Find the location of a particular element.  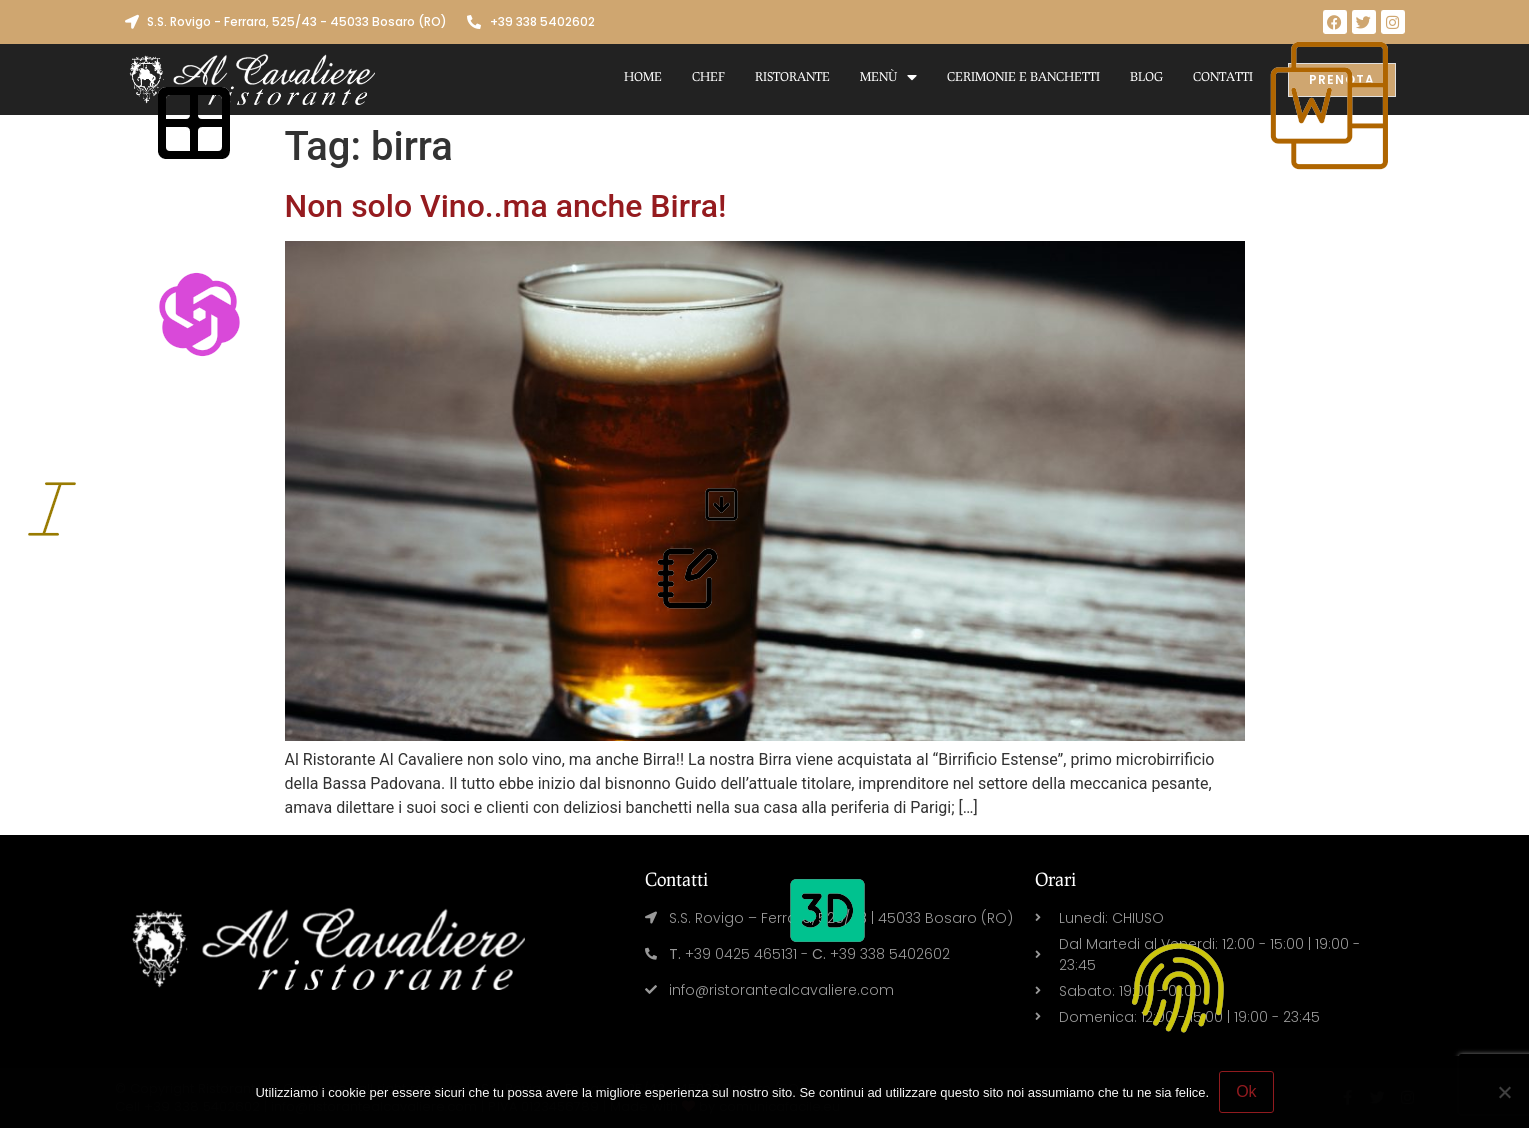

switch to 3D view mode is located at coordinates (827, 910).